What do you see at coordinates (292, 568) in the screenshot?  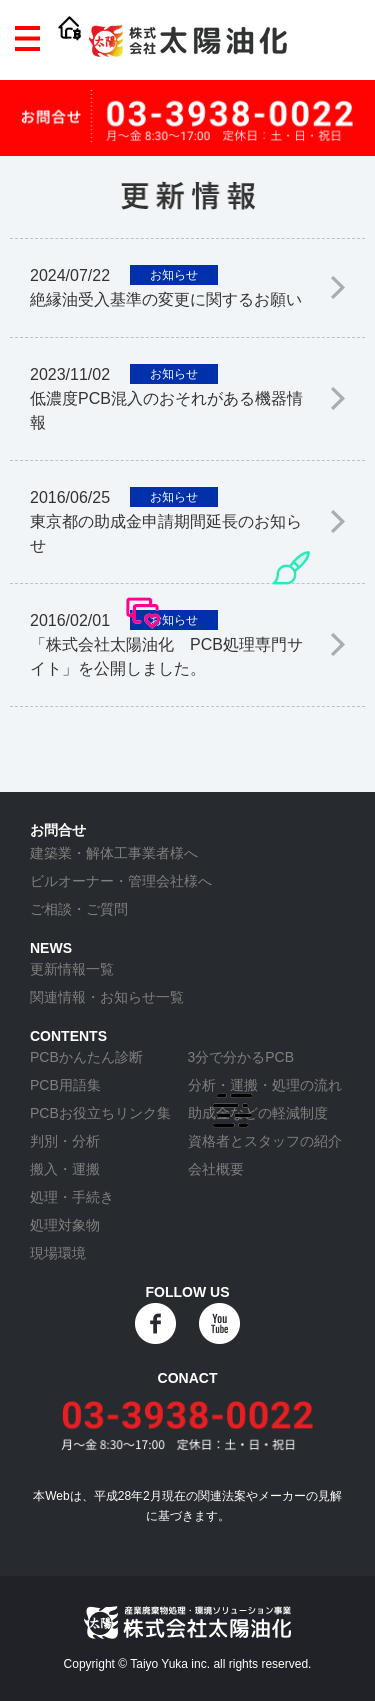 I see `access drawing or painting tools` at bounding box center [292, 568].